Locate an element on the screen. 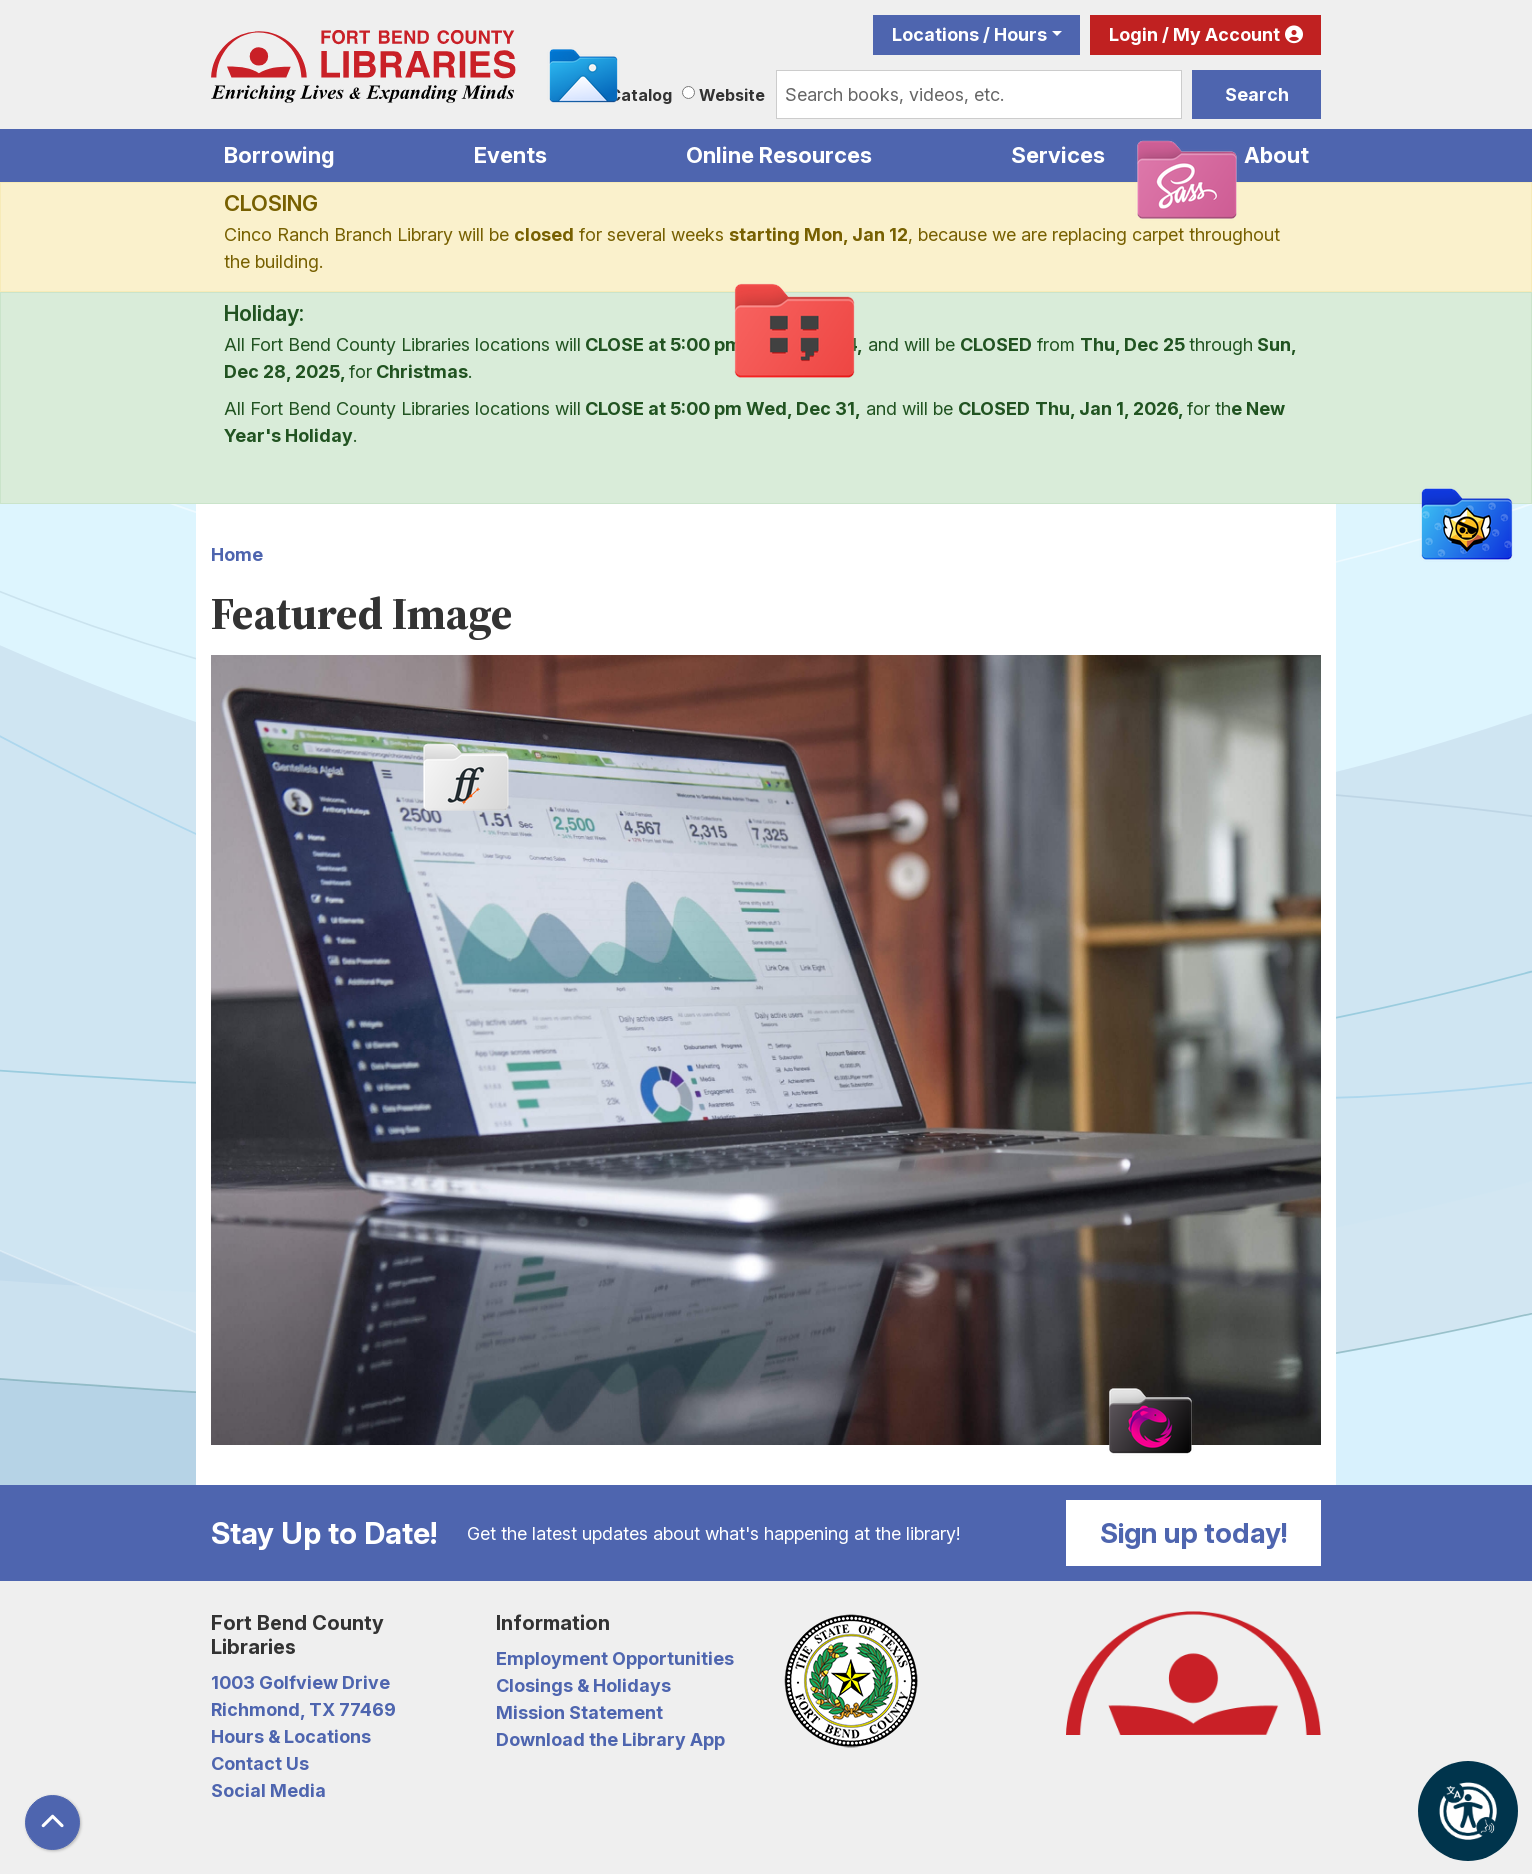 The image size is (1532, 1875). folder containing sass stylesheet files is located at coordinates (1186, 182).